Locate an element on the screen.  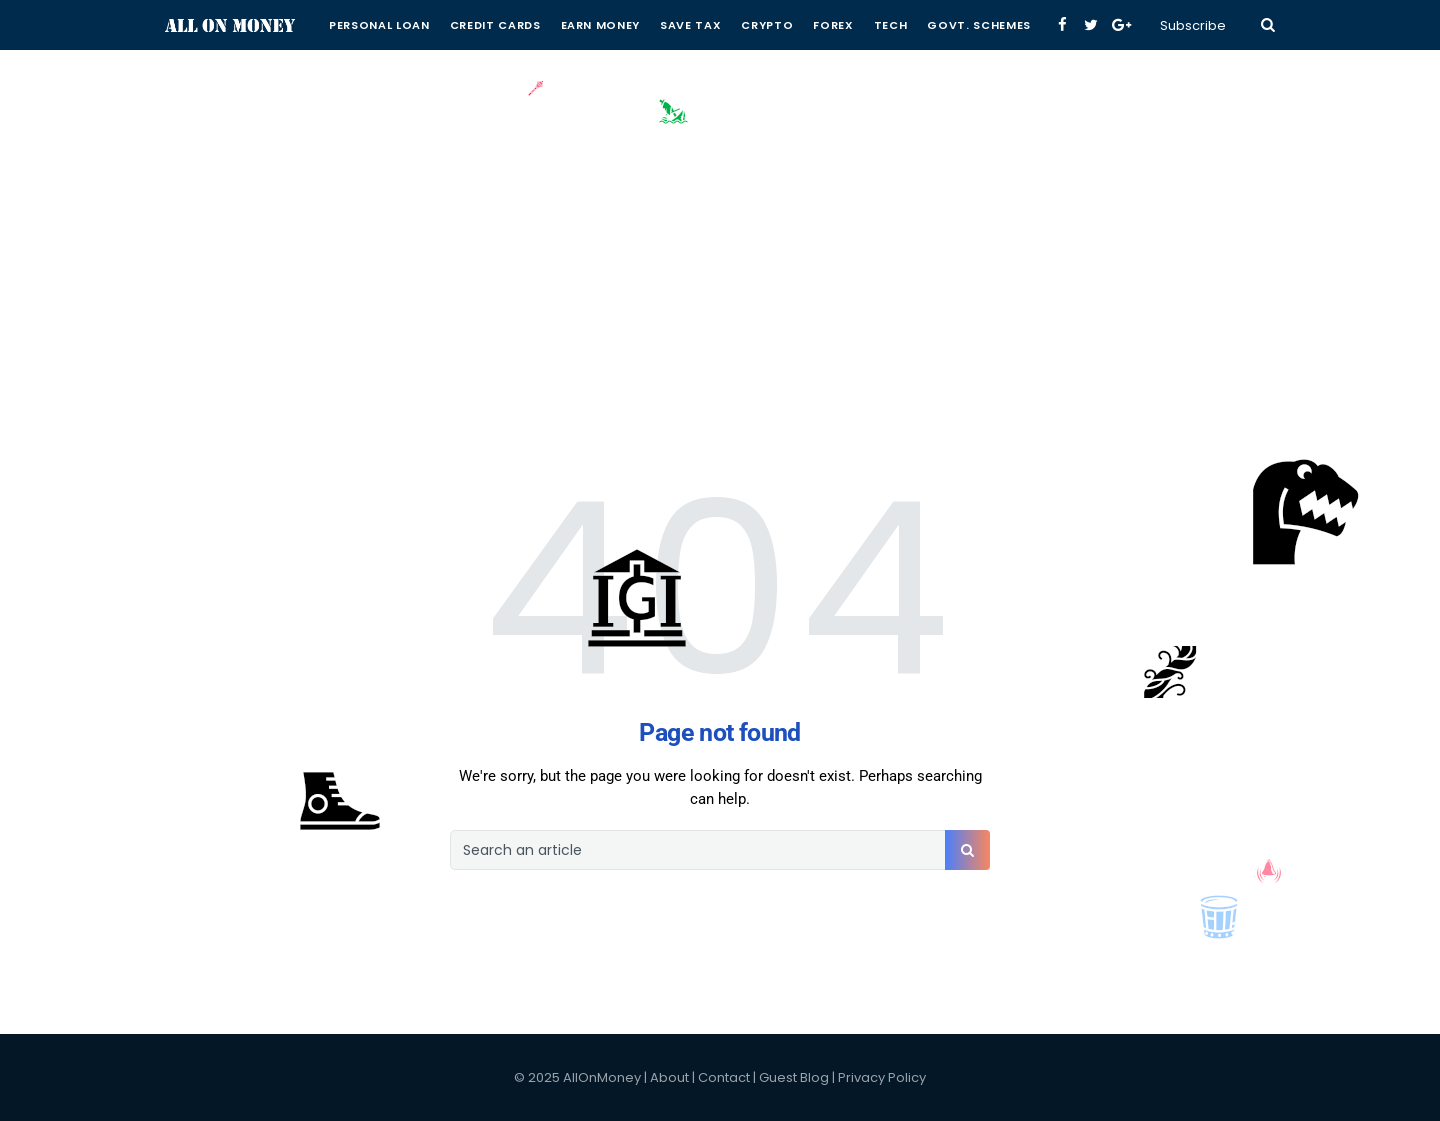
browse footwear or shoe products is located at coordinates (340, 801).